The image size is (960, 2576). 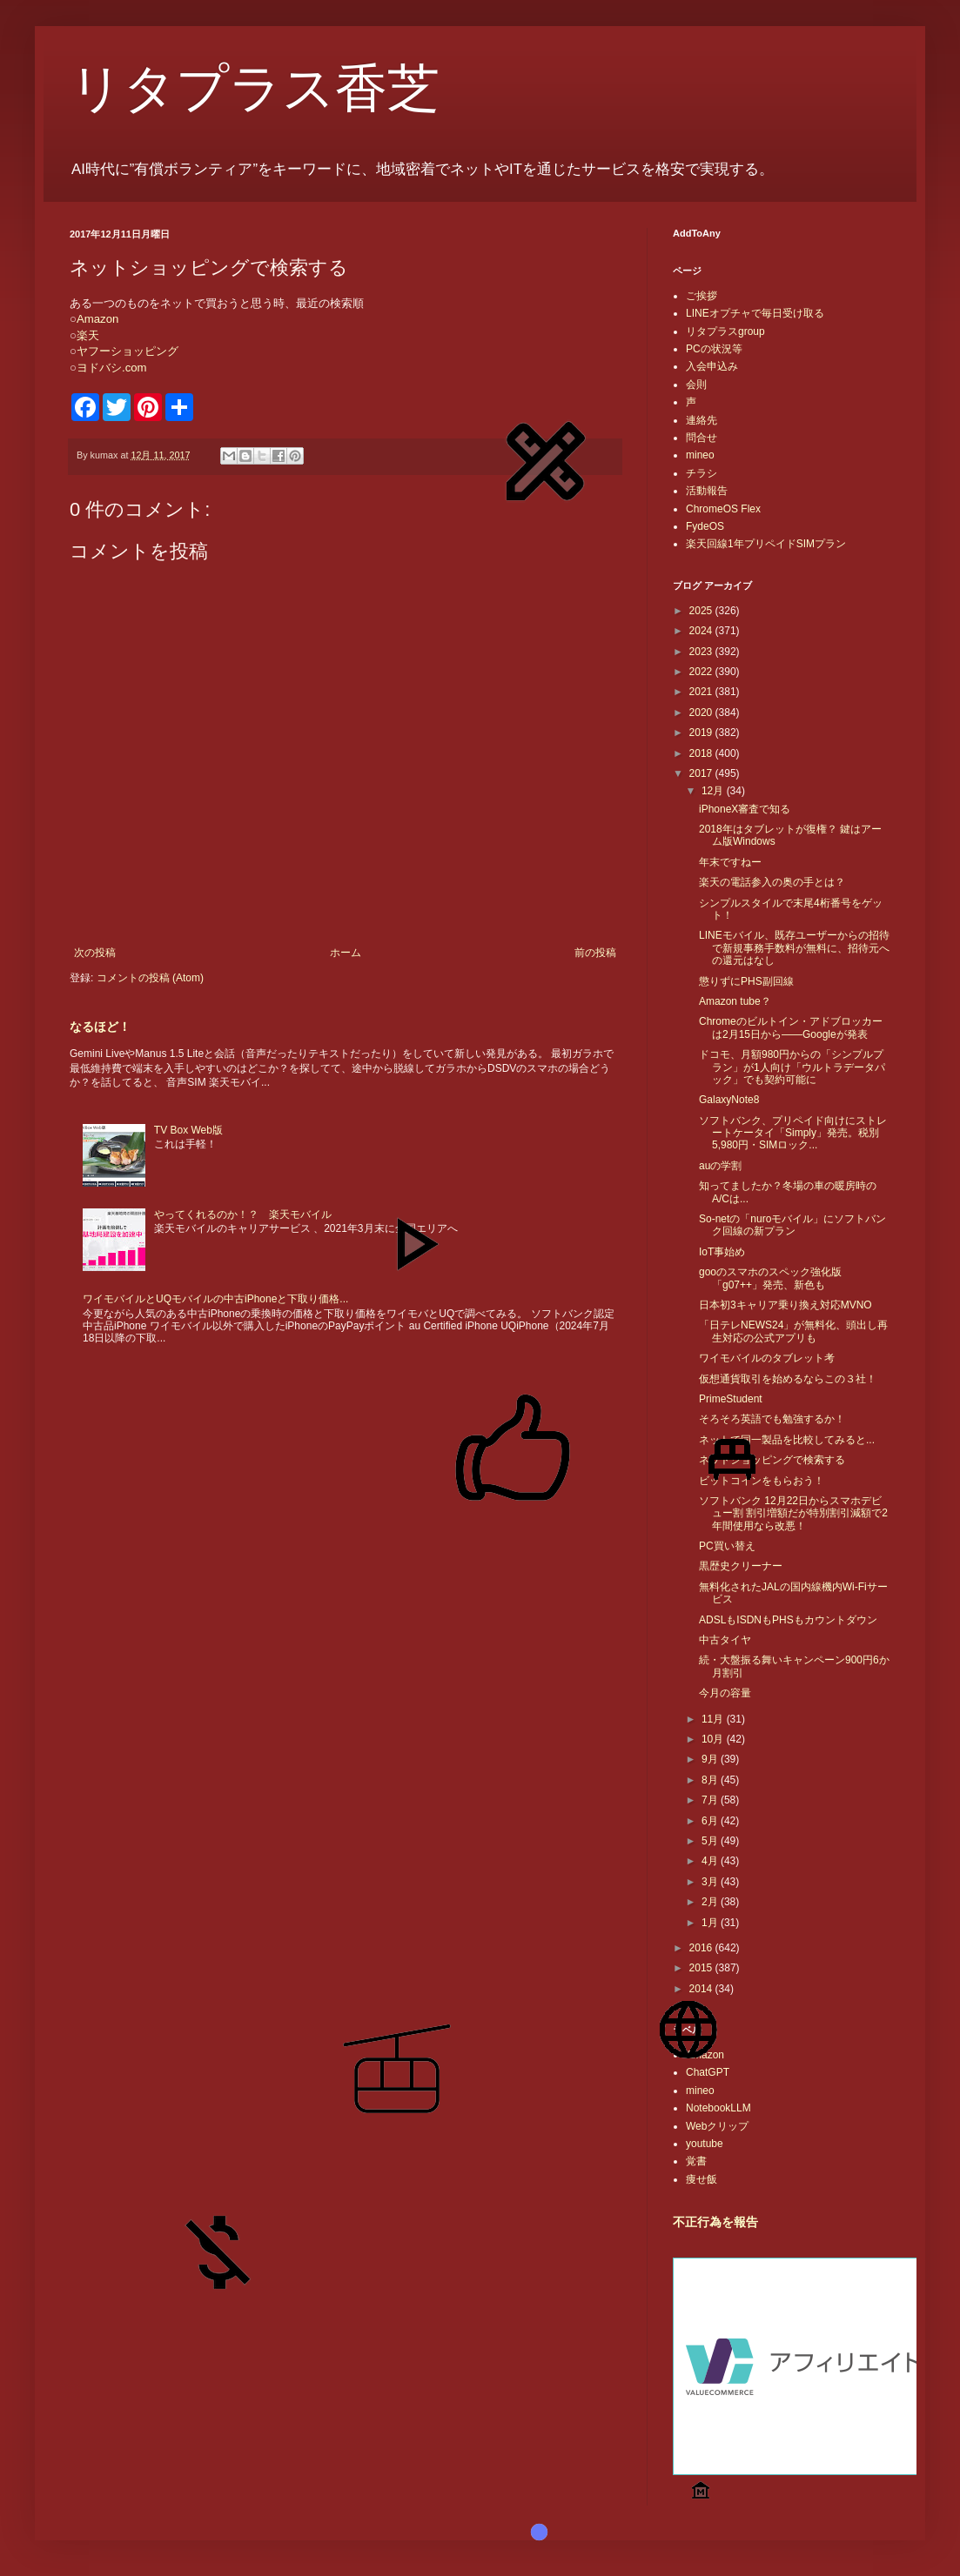 I want to click on access cable car or gondola transit options, so click(x=397, y=2071).